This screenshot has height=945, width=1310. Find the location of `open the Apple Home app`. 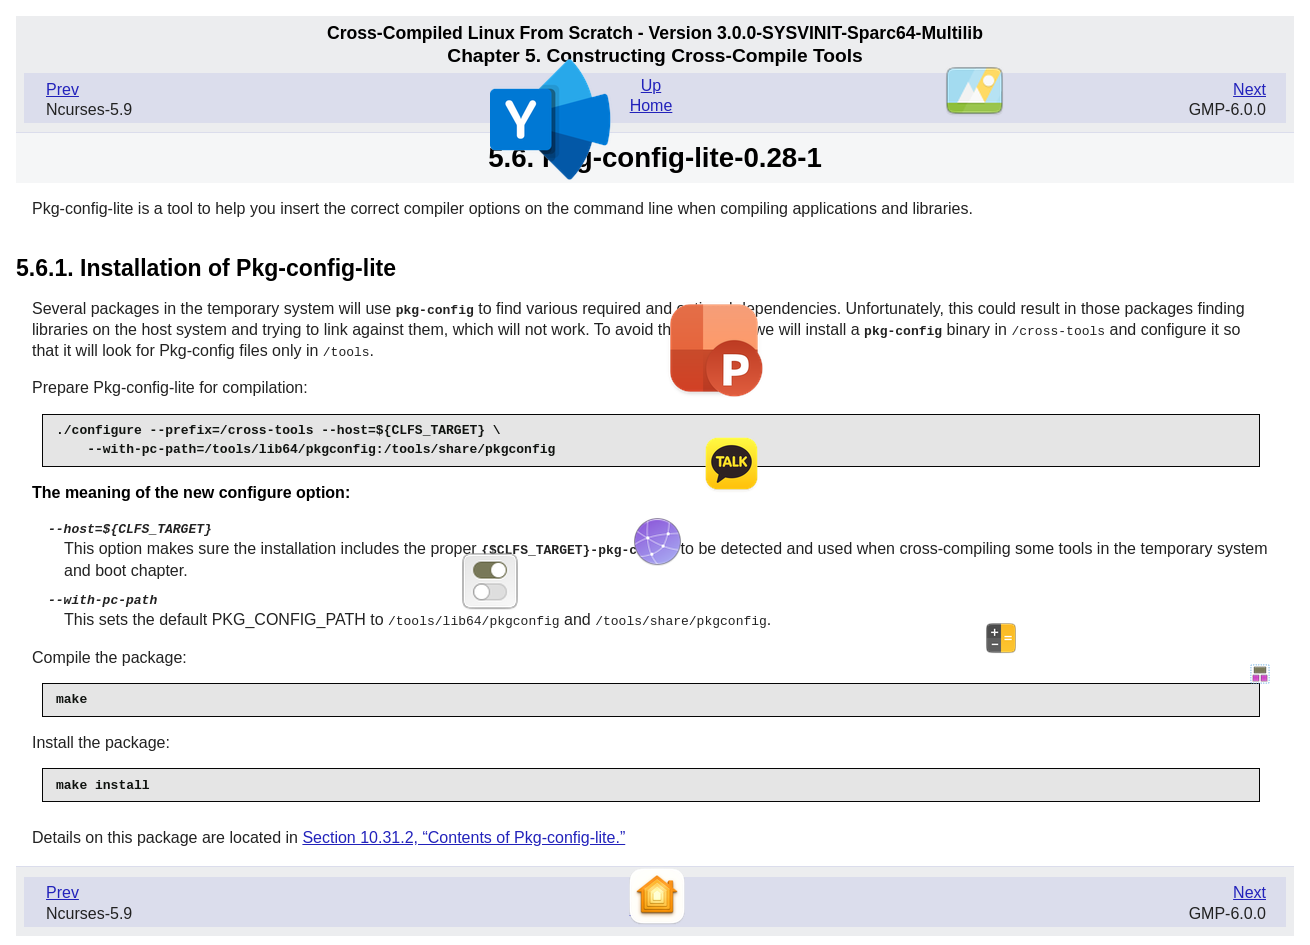

open the Apple Home app is located at coordinates (657, 896).